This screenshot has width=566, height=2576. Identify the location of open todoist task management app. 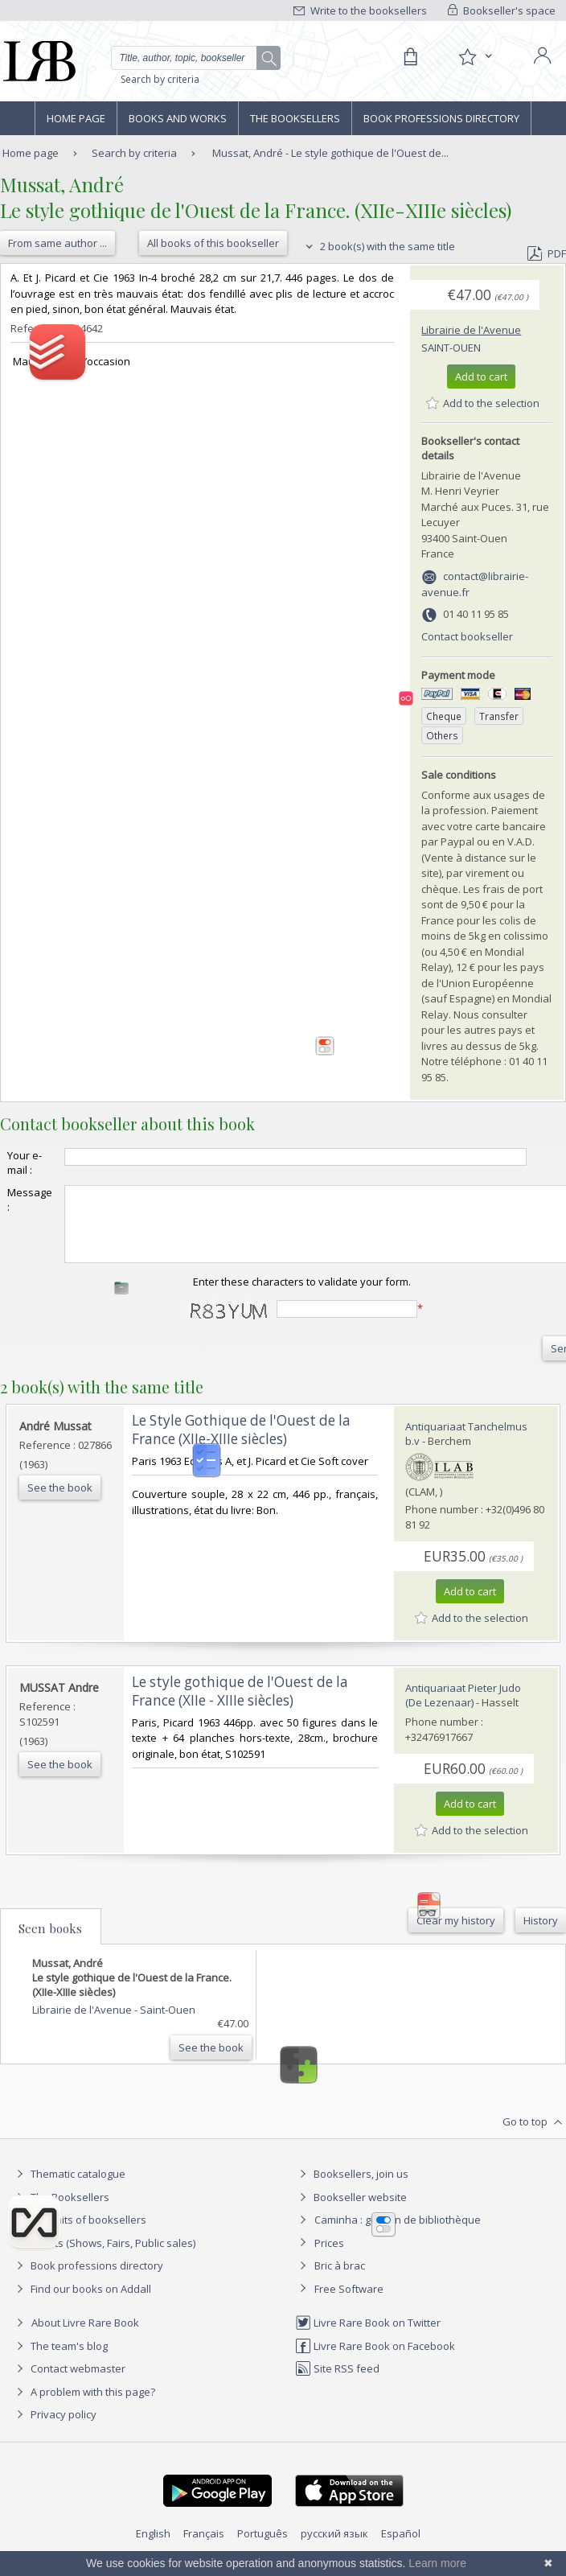
(57, 352).